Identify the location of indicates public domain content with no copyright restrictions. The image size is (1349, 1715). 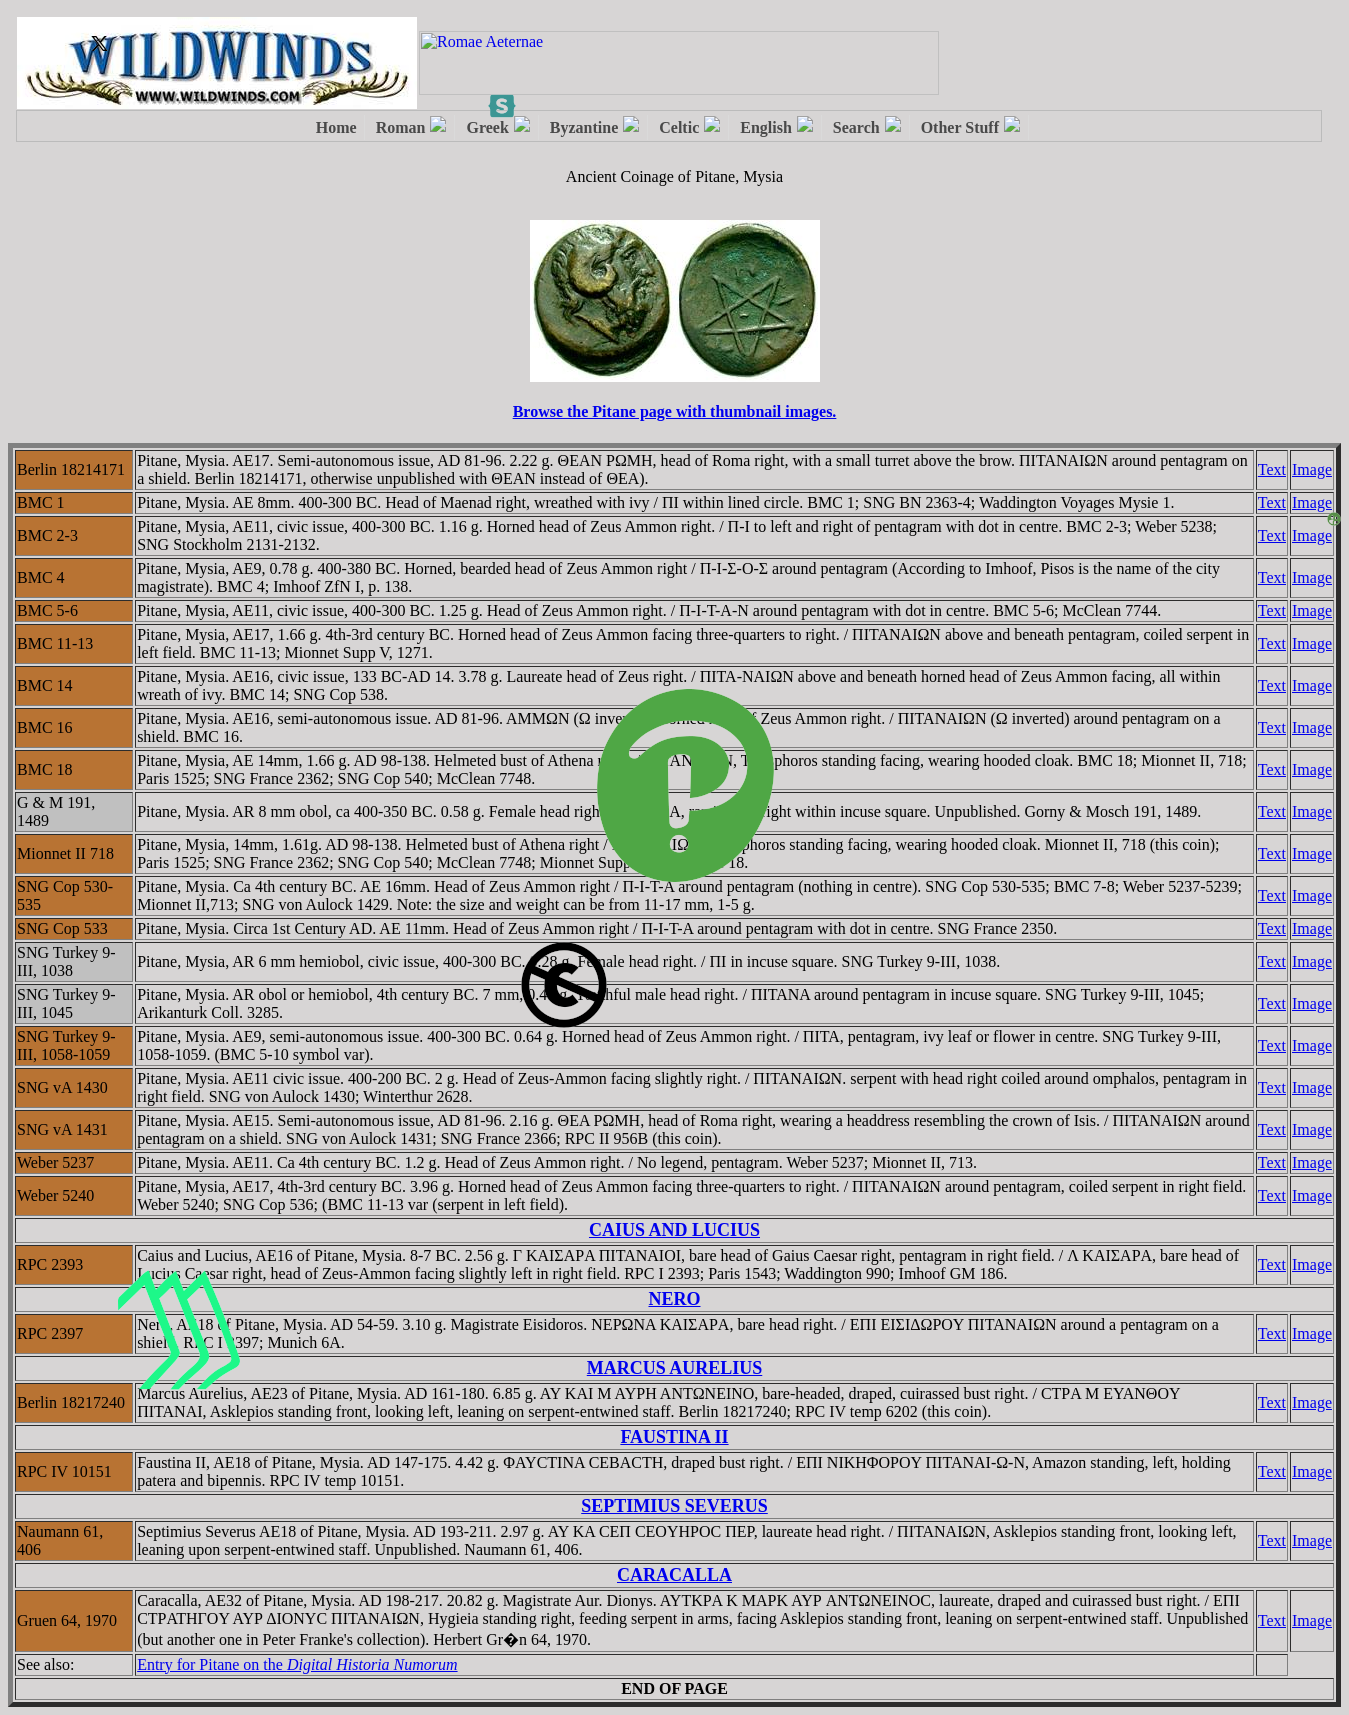
(564, 985).